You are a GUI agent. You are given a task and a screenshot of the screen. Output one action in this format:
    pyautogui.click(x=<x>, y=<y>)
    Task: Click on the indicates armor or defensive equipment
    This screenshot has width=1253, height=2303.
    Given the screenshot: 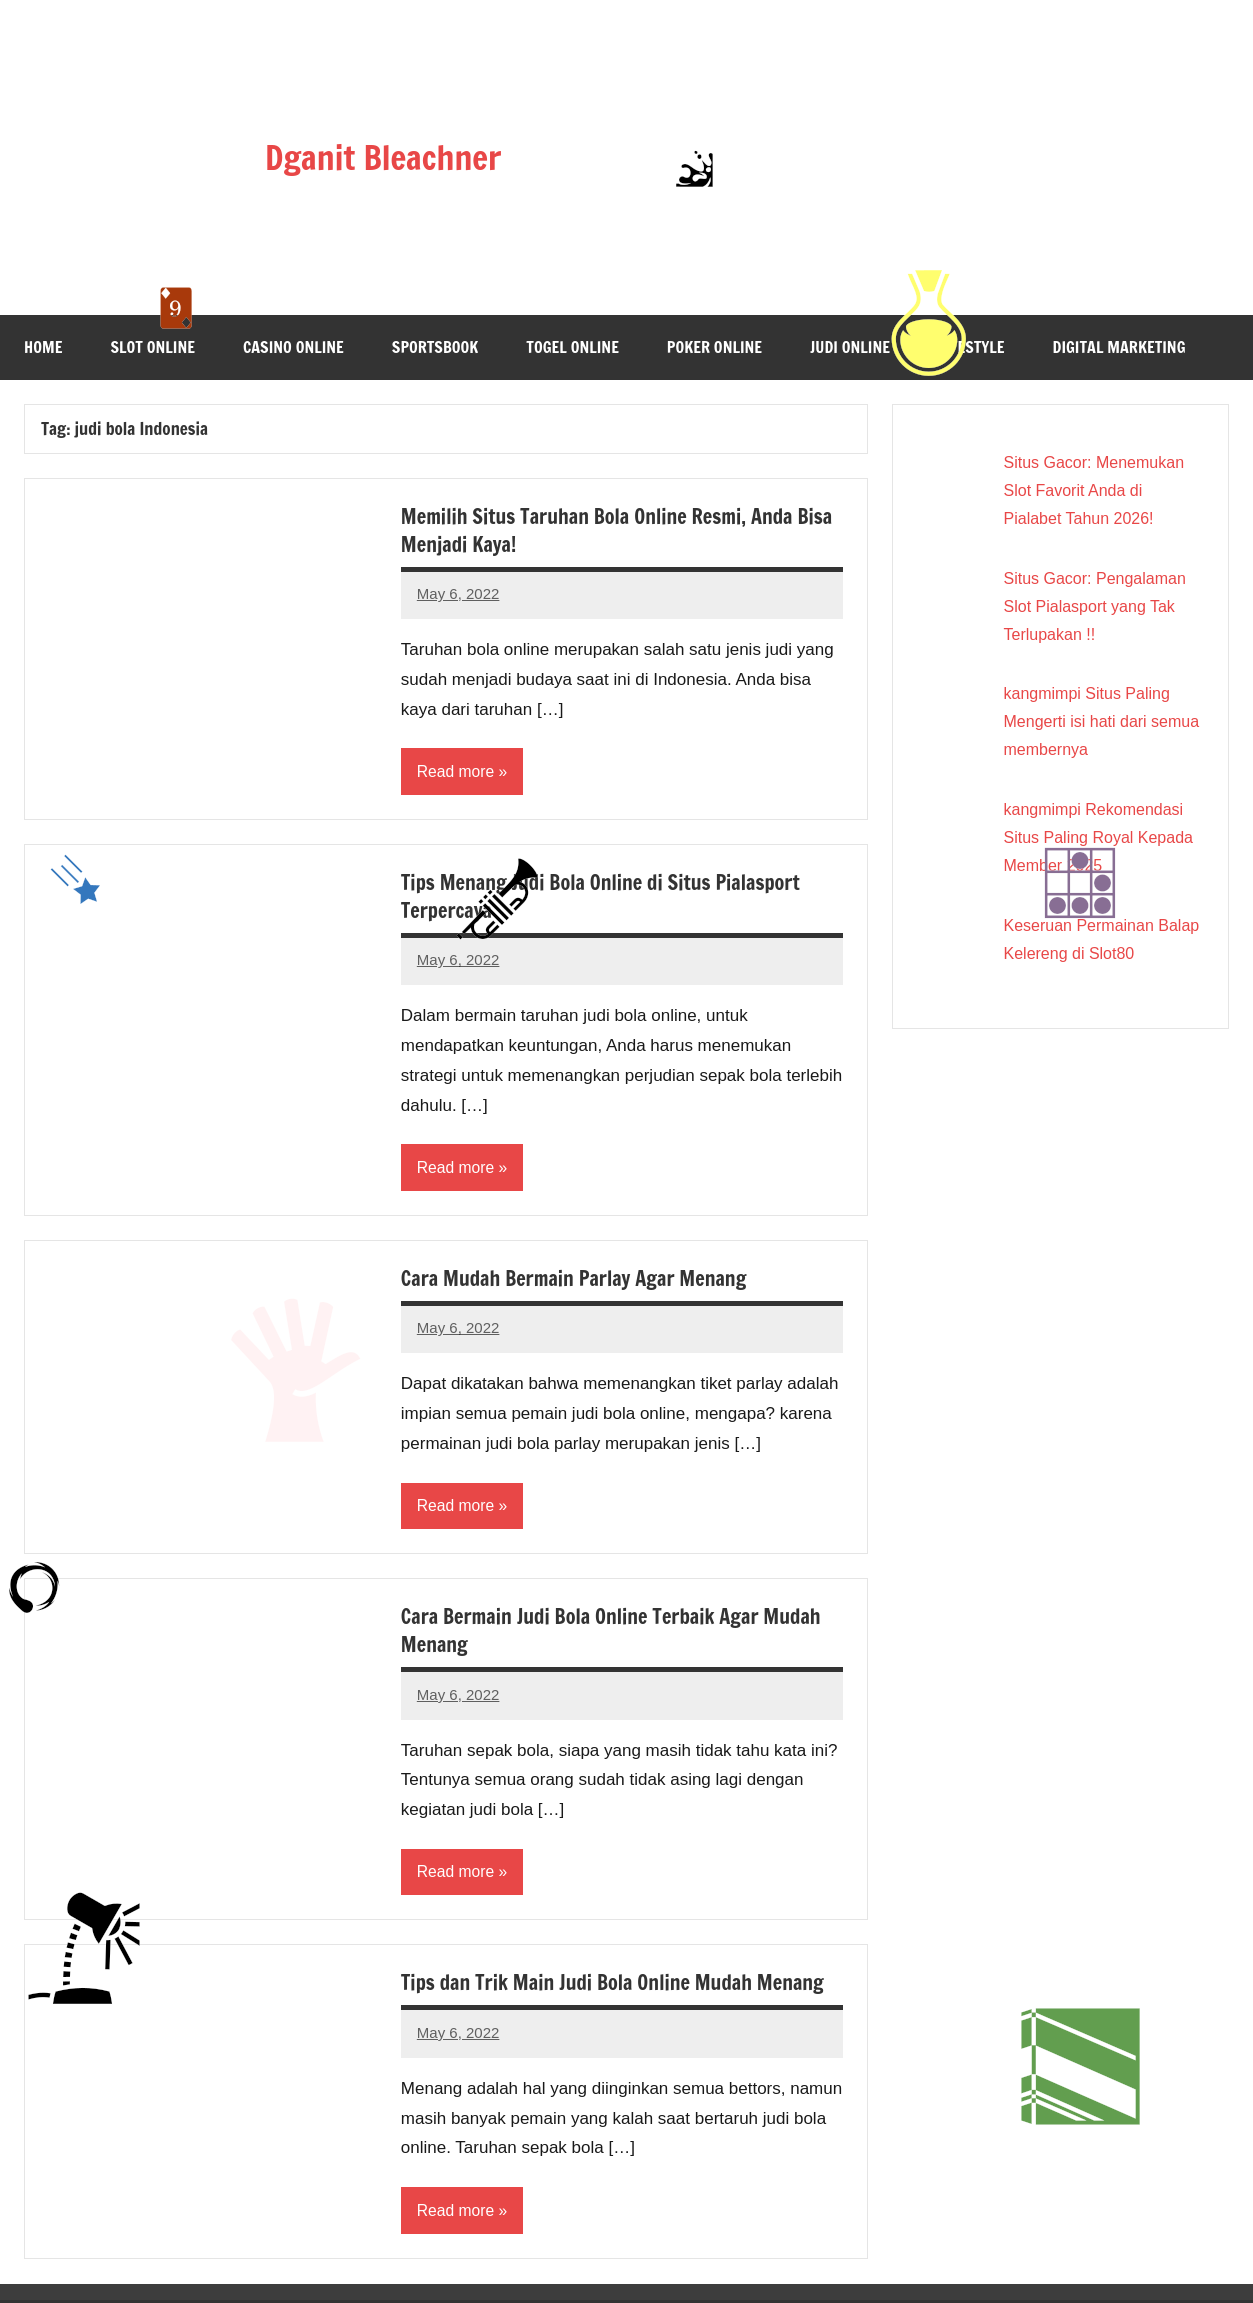 What is the action you would take?
    pyautogui.click(x=1079, y=2066)
    